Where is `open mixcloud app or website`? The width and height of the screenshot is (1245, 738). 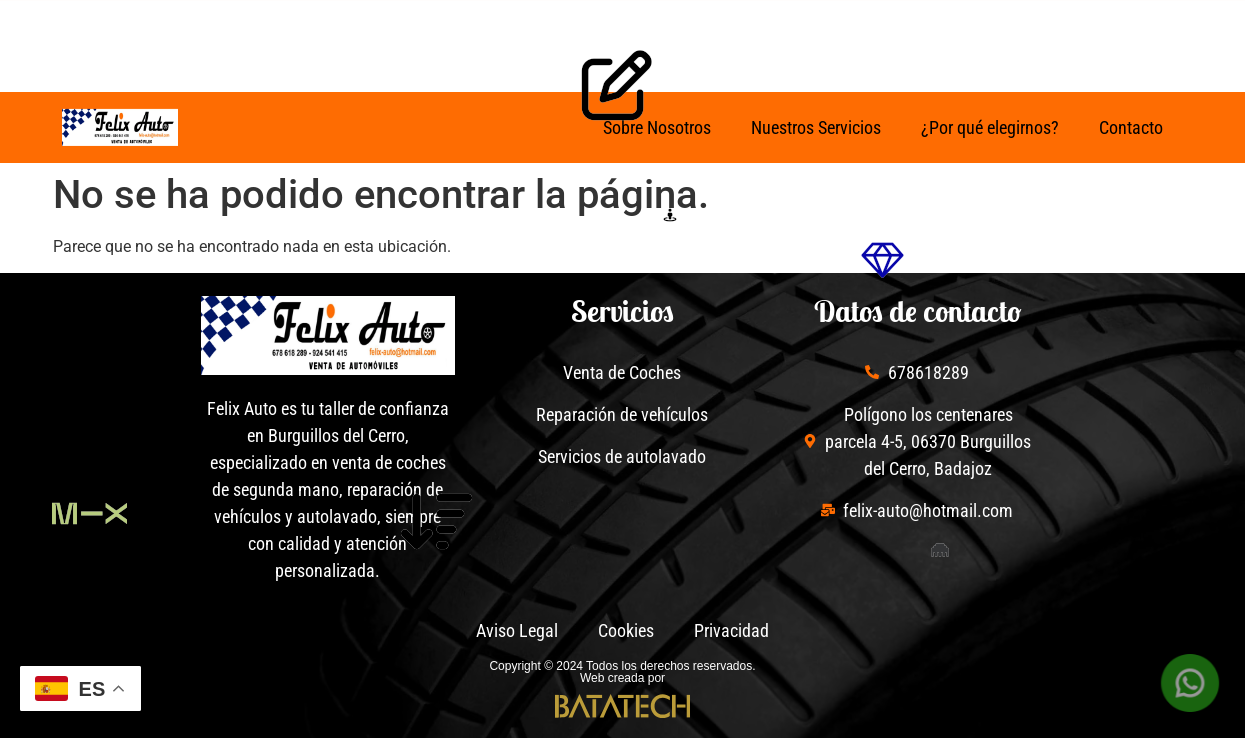 open mixcloud app or website is located at coordinates (89, 513).